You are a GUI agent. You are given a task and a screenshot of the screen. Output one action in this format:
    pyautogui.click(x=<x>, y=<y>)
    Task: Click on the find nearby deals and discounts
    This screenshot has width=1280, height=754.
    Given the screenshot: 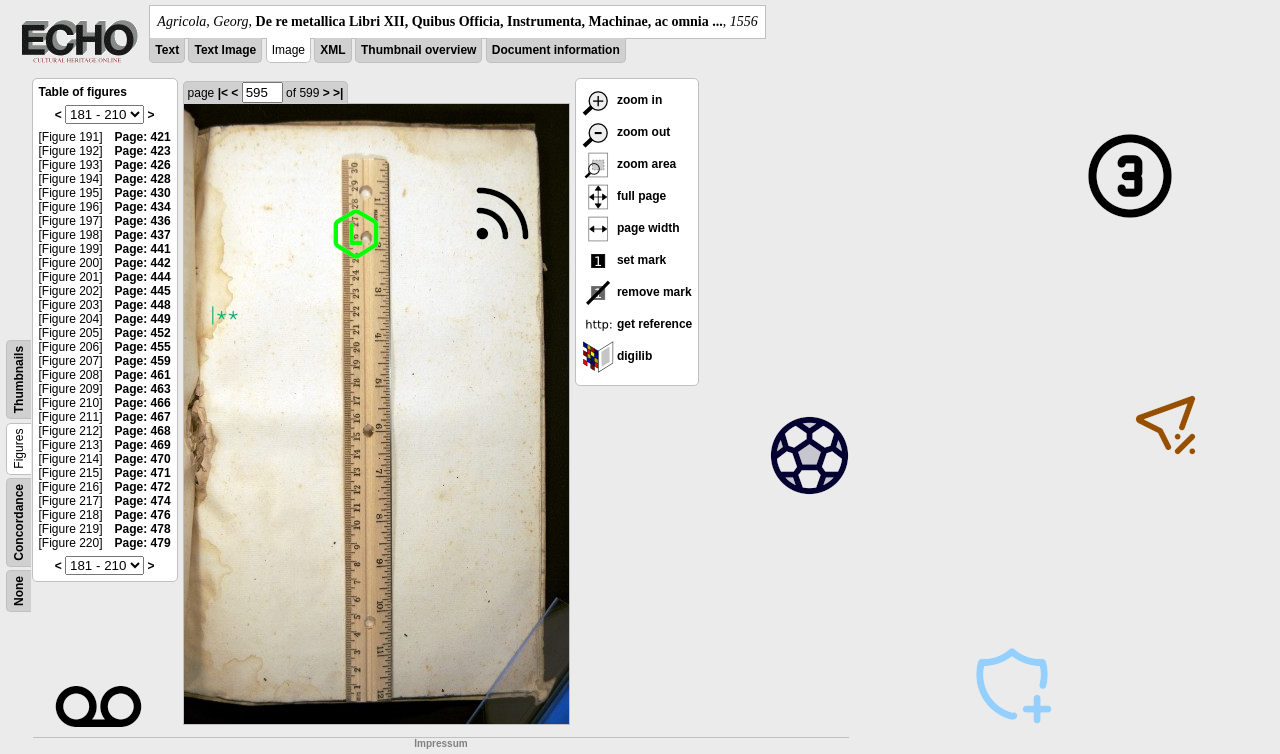 What is the action you would take?
    pyautogui.click(x=1166, y=425)
    